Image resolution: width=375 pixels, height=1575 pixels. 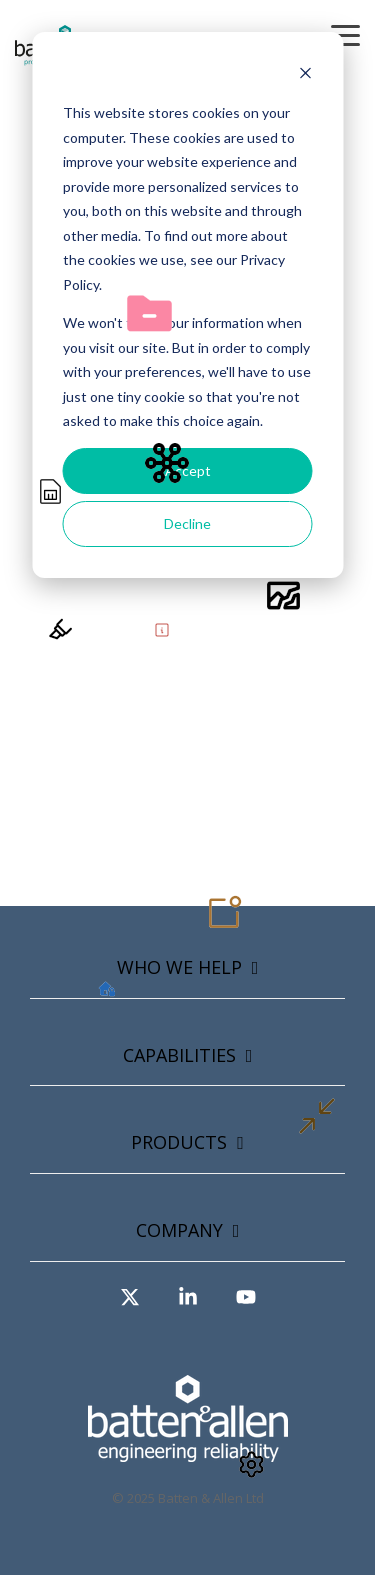 I want to click on view more information or details, so click(x=162, y=630).